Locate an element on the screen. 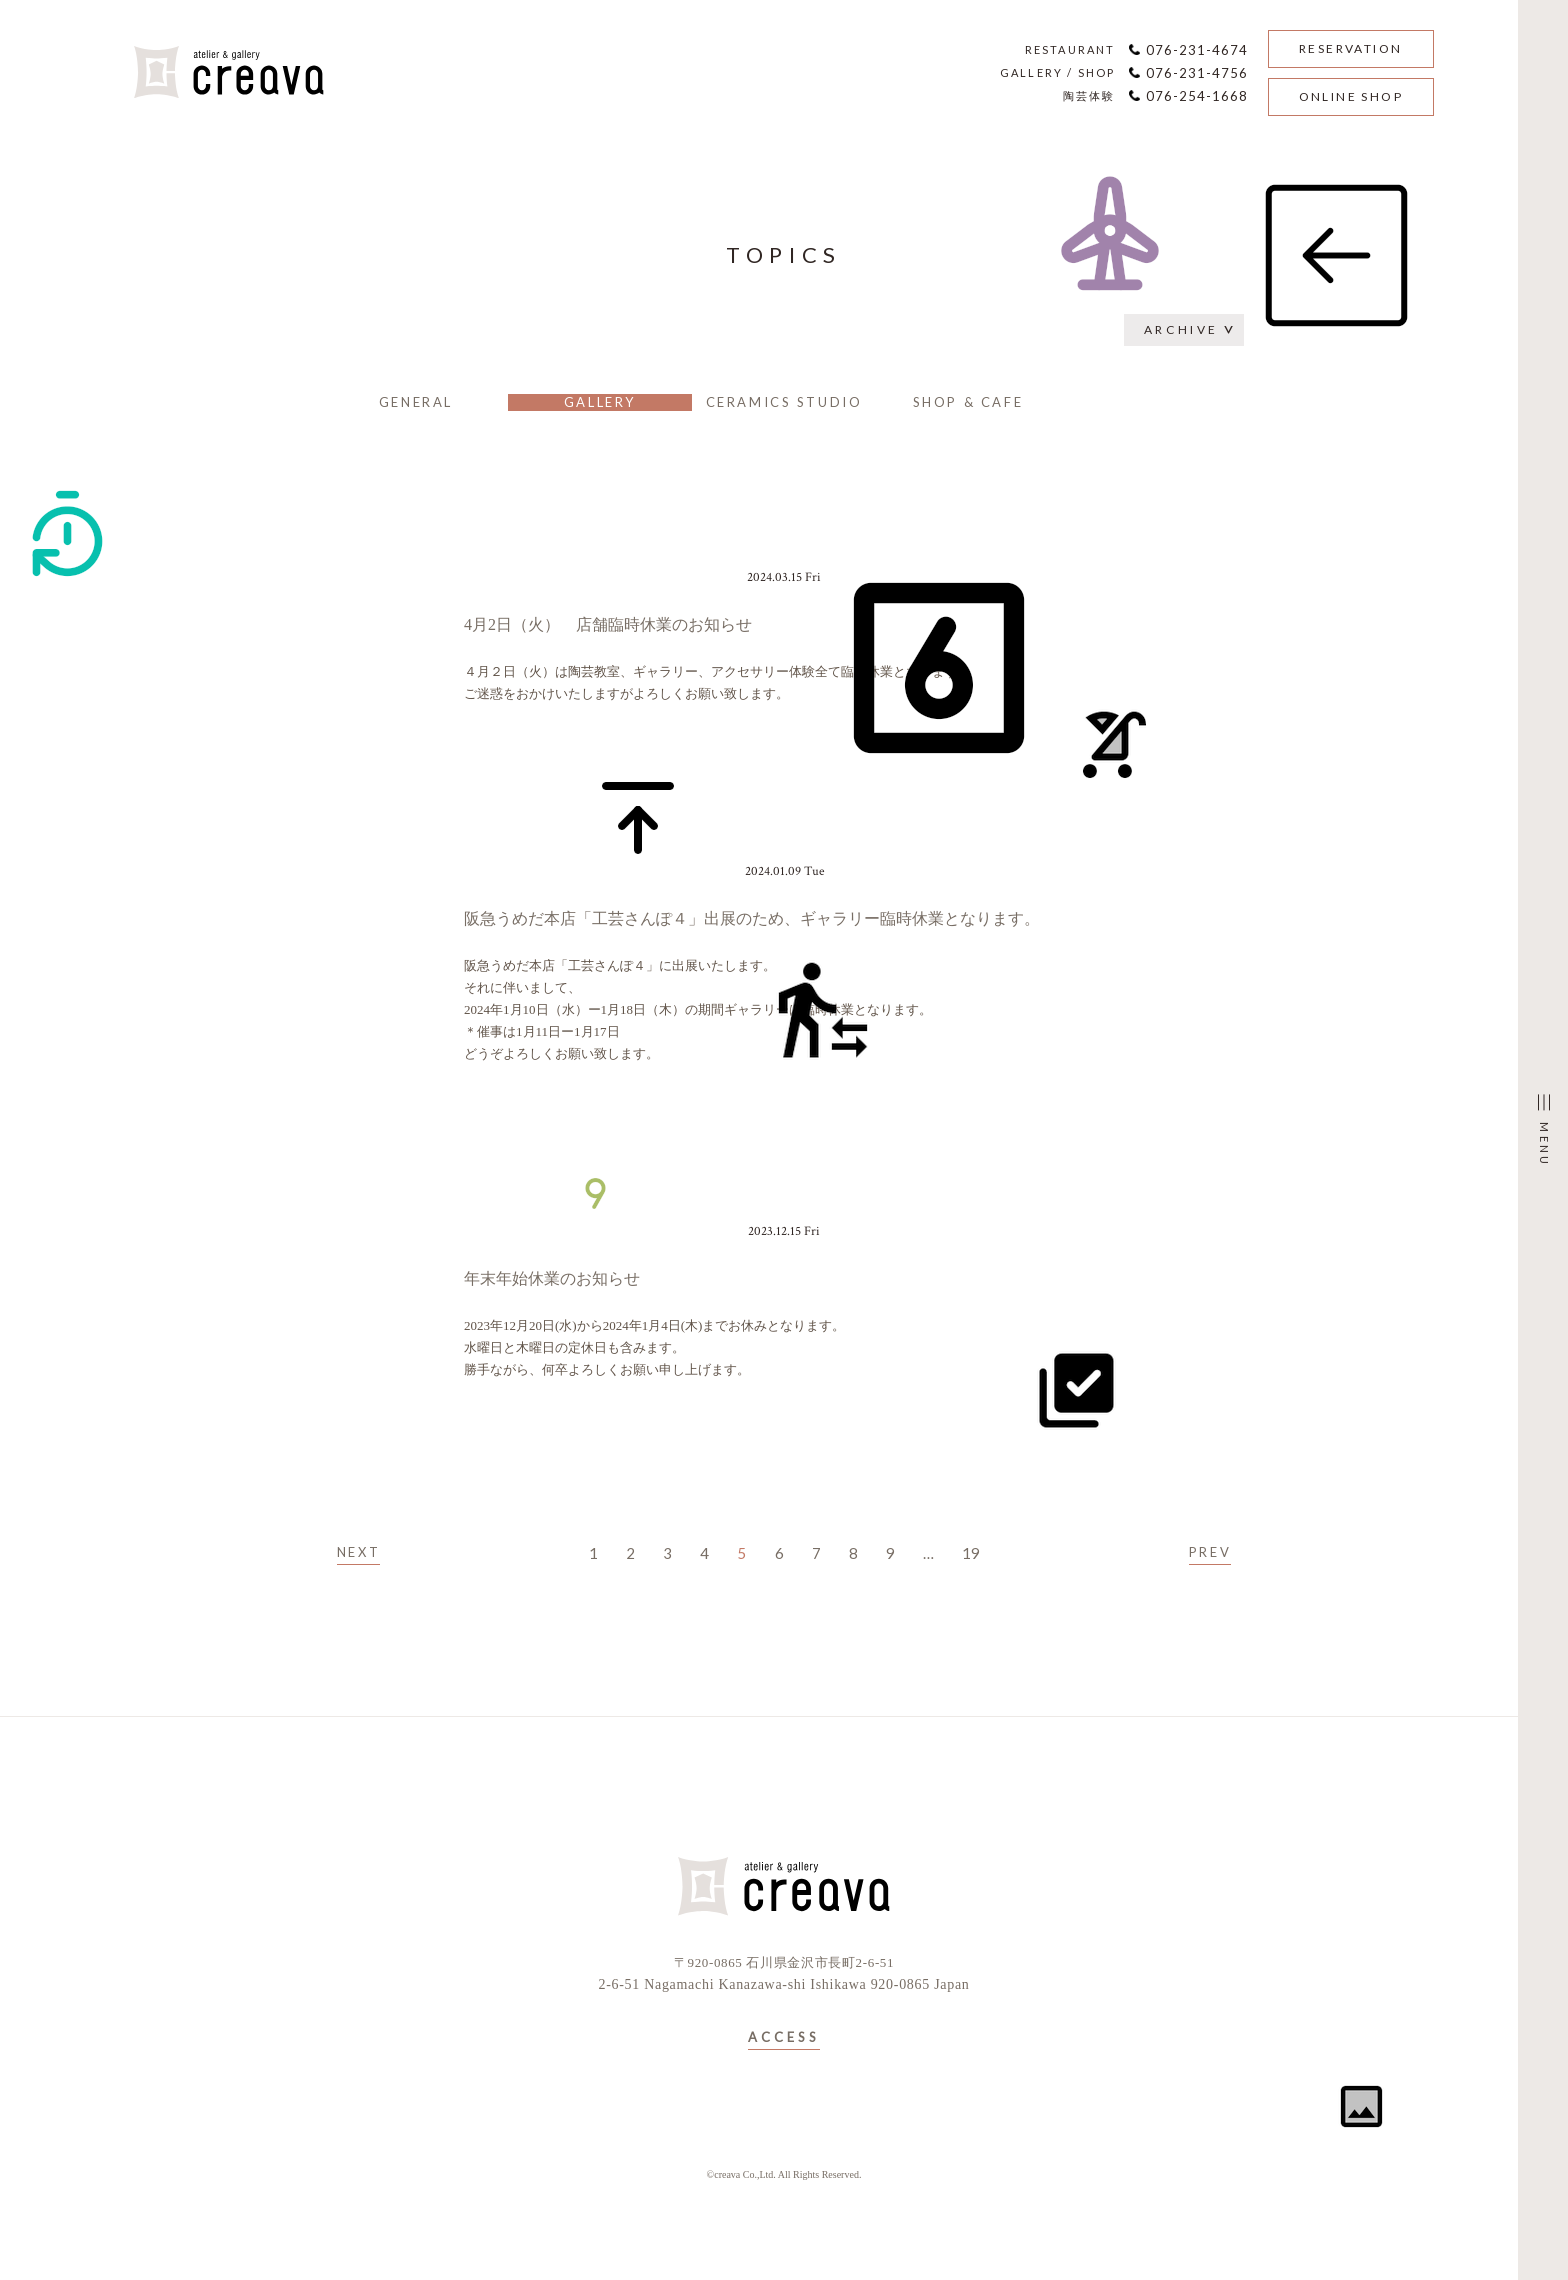 This screenshot has width=1568, height=2280. view wind energy or renewable power settings is located at coordinates (1110, 236).